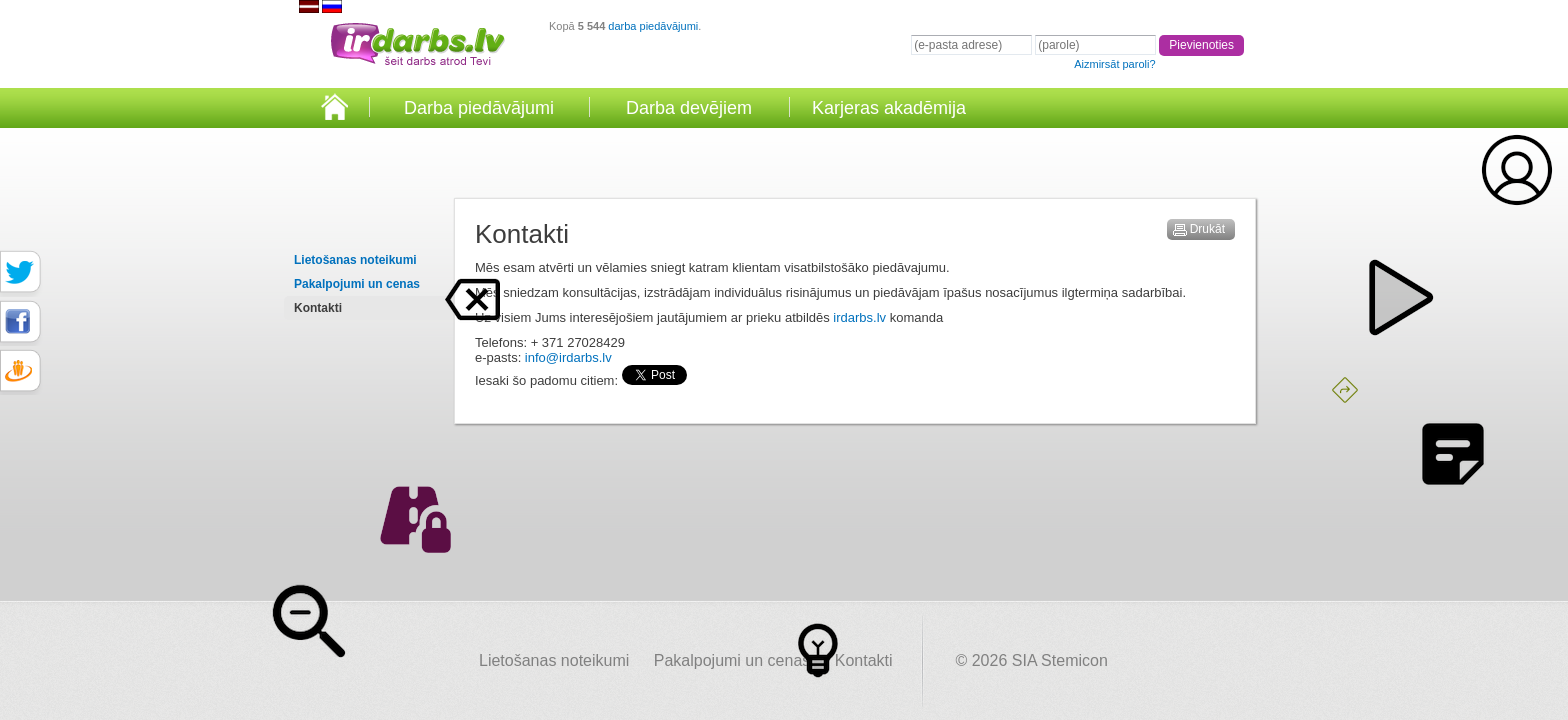  Describe the element at coordinates (1517, 170) in the screenshot. I see `view your profile` at that location.